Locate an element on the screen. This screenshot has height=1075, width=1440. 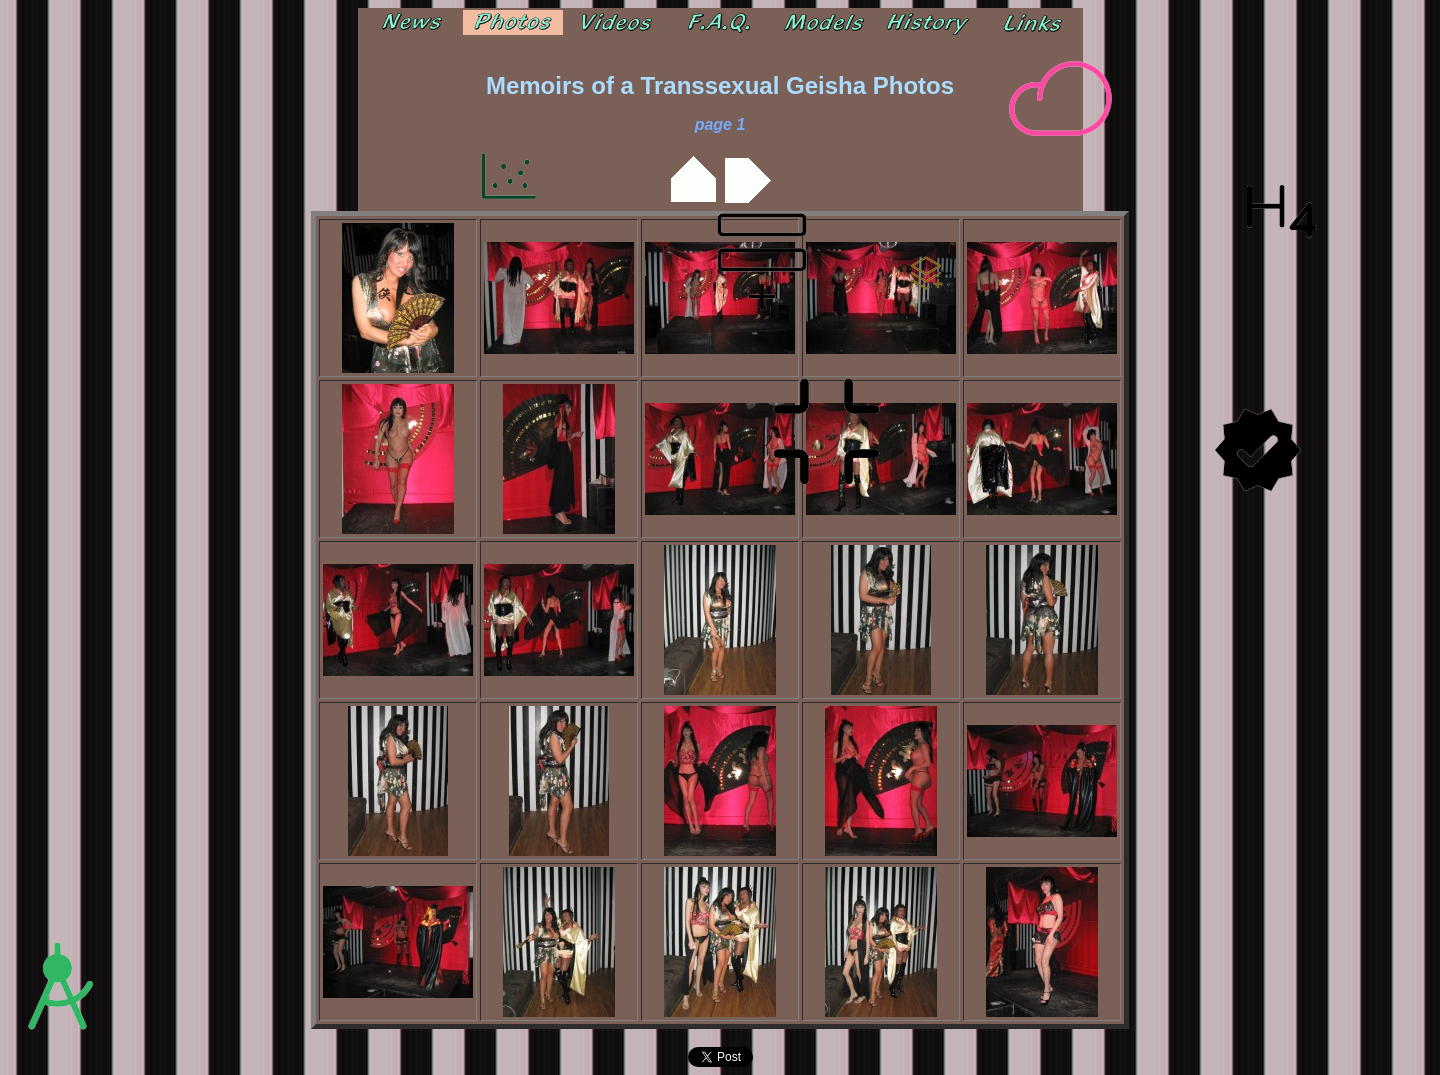
access drawing or measurement tools is located at coordinates (57, 987).